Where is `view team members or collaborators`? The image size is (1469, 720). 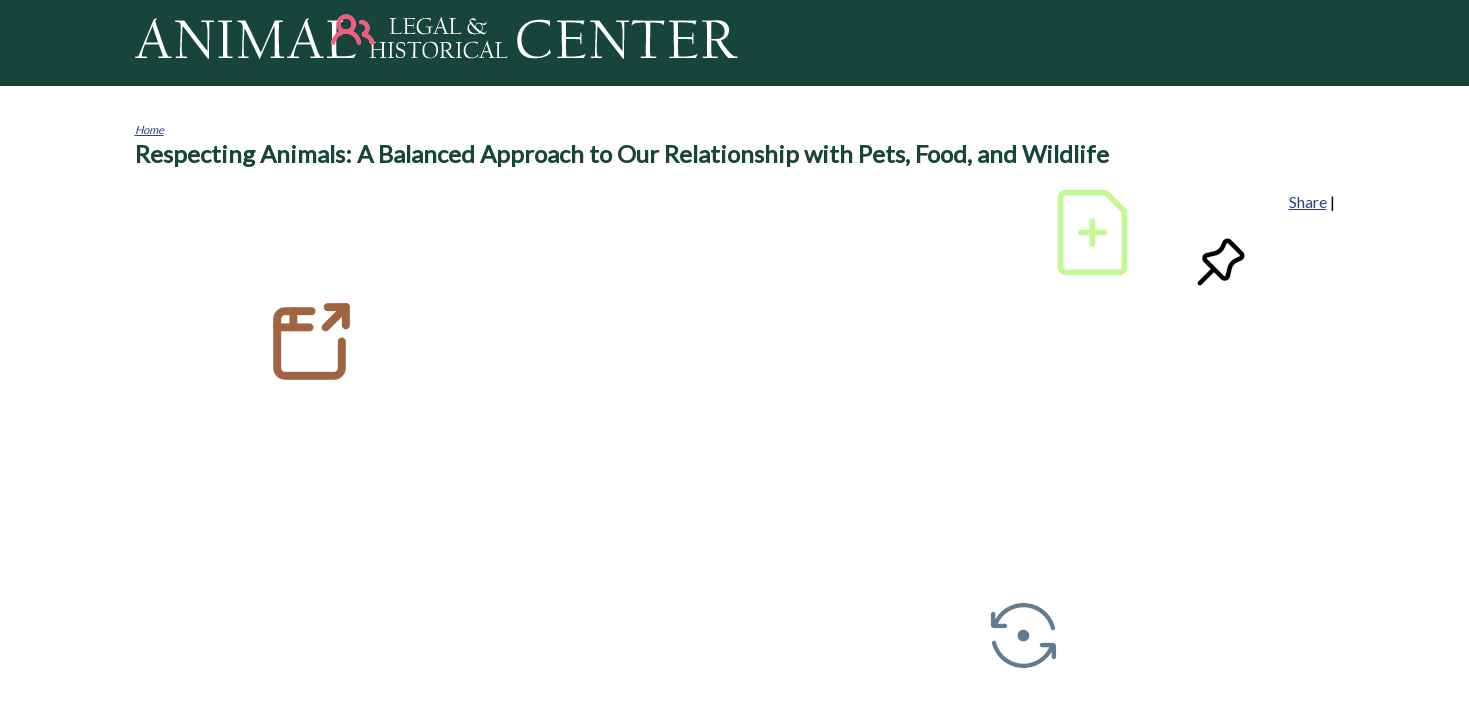 view team members or collaborators is located at coordinates (353, 31).